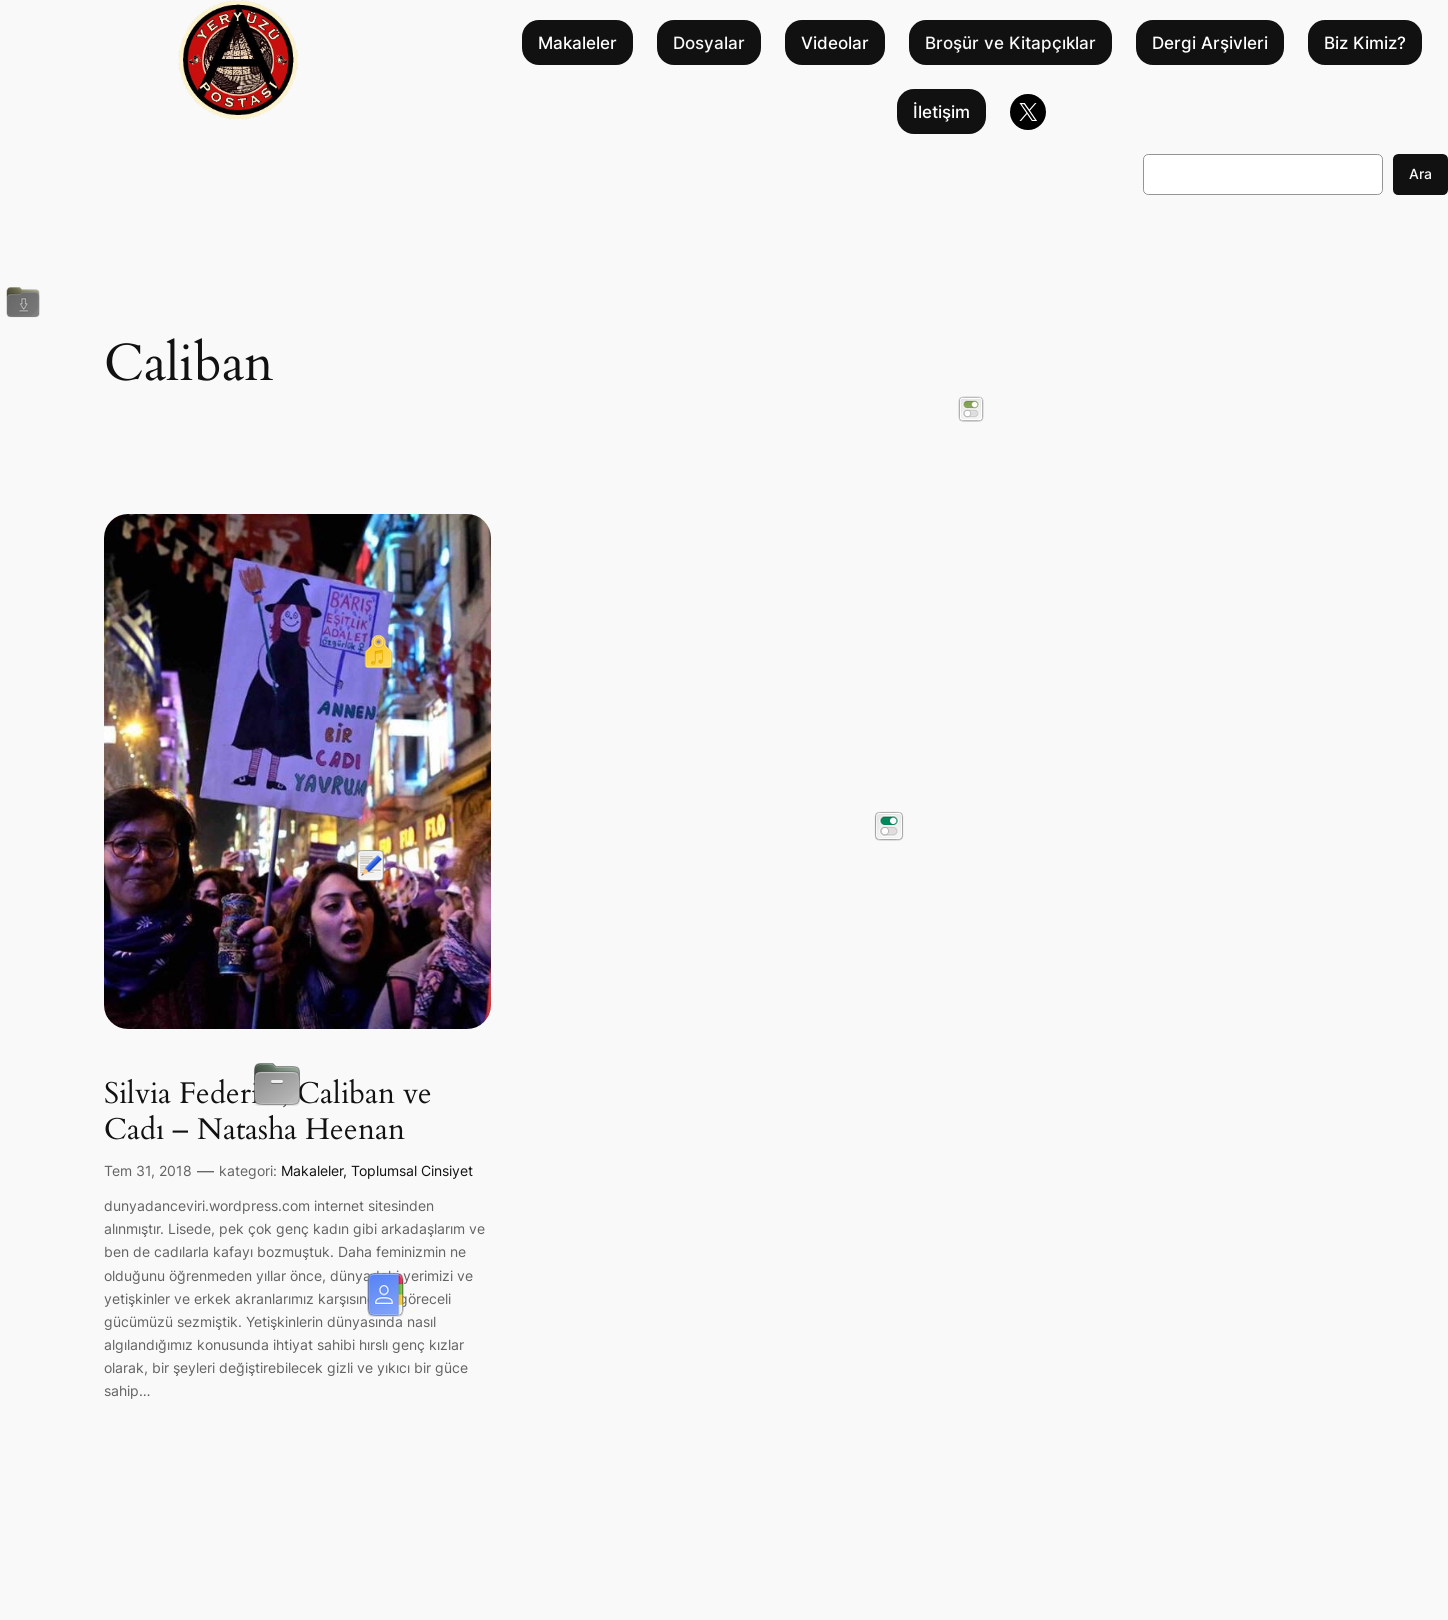 Image resolution: width=1448 pixels, height=1620 pixels. Describe the element at coordinates (370, 865) in the screenshot. I see `open text editor application` at that location.